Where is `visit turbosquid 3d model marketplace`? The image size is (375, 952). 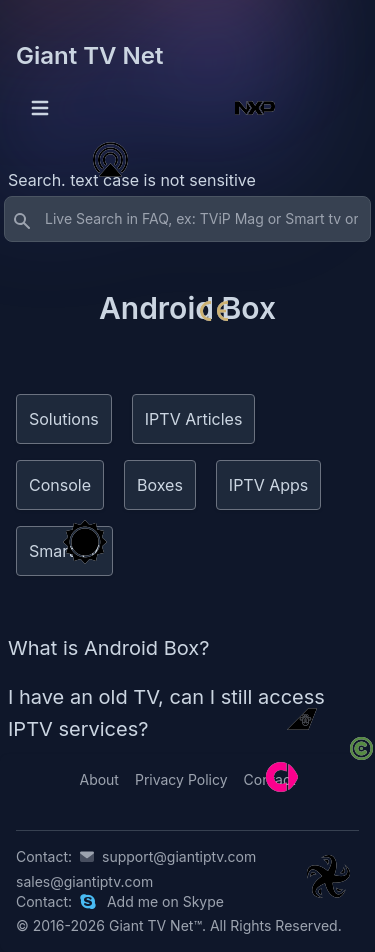
visit turbosquid 3d model marketplace is located at coordinates (328, 876).